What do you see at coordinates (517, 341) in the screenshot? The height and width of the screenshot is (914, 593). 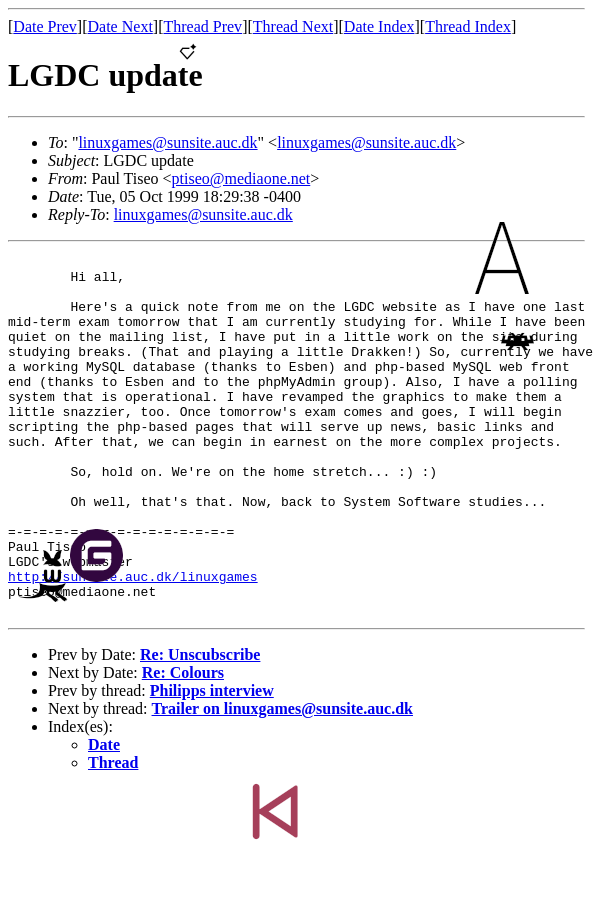 I see `open RetroArch emulator app` at bounding box center [517, 341].